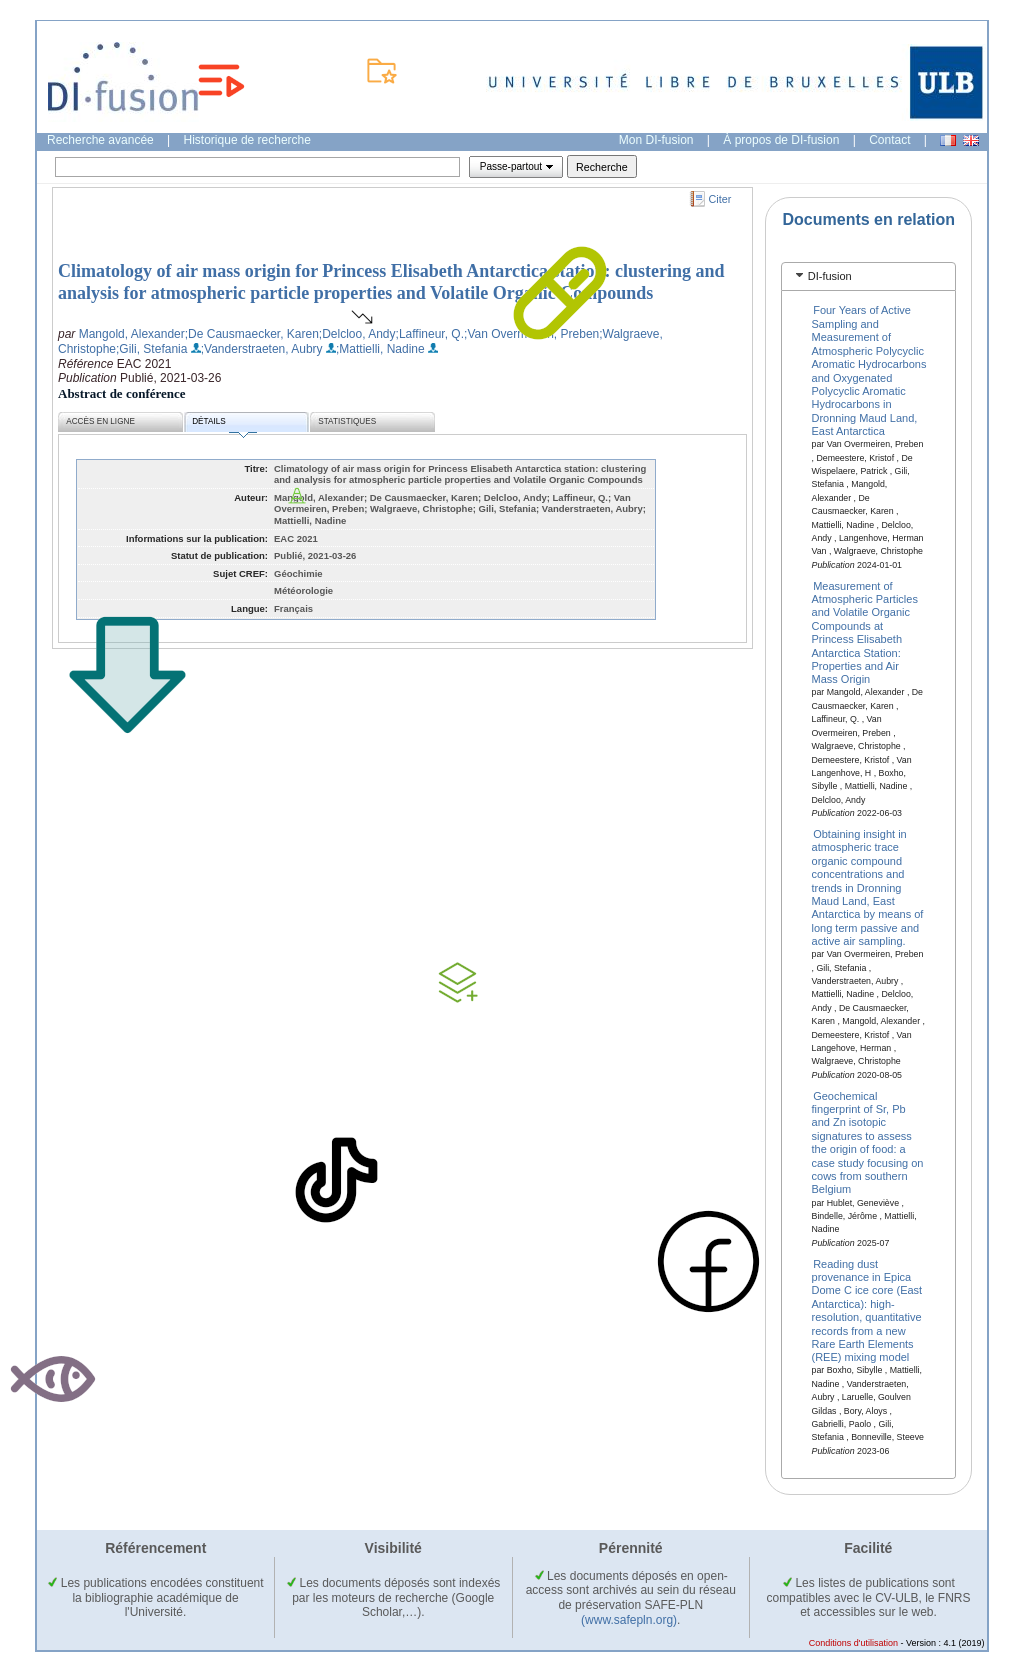 The height and width of the screenshot is (1657, 1024). What do you see at coordinates (362, 317) in the screenshot?
I see `indicates a downward trend or decline in metrics` at bounding box center [362, 317].